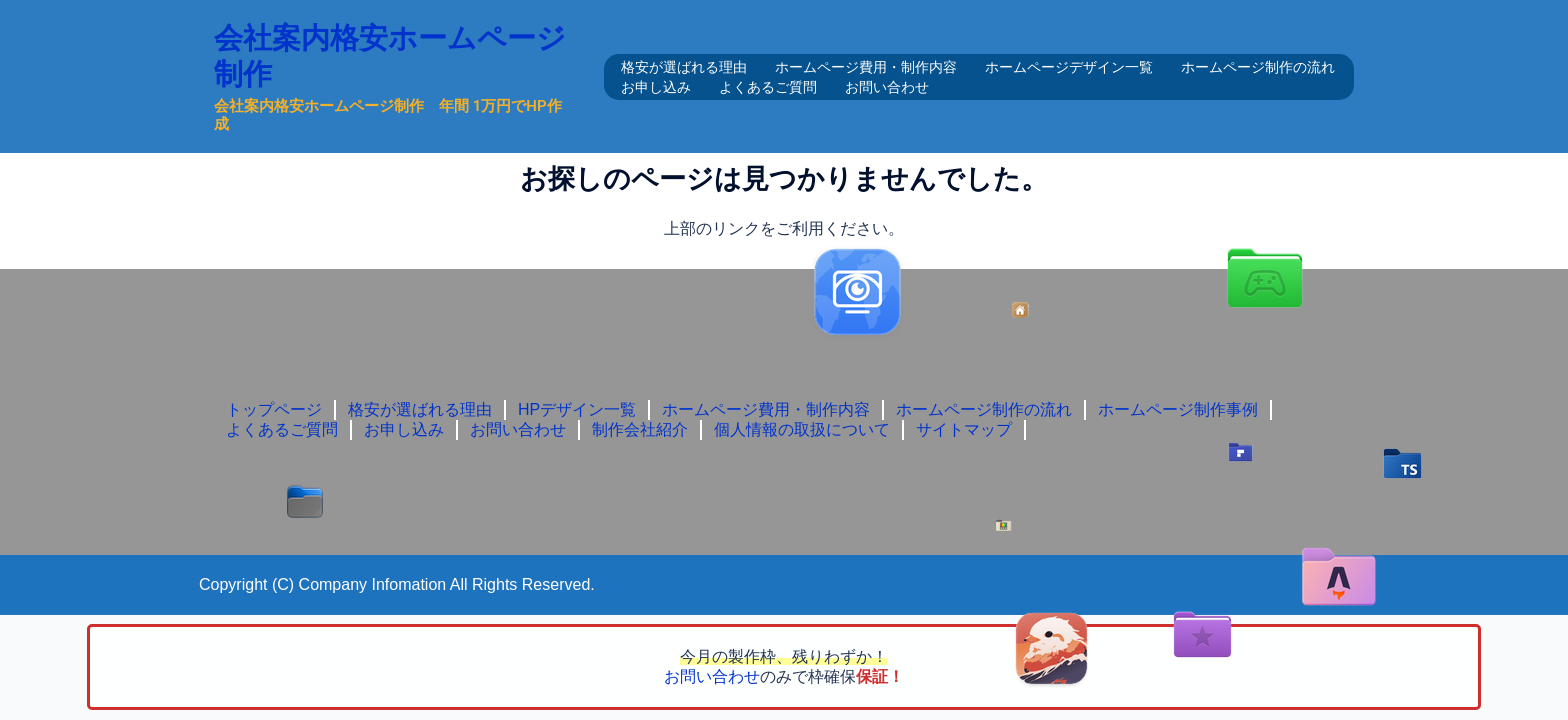  I want to click on open halloy IRC client, so click(1051, 648).